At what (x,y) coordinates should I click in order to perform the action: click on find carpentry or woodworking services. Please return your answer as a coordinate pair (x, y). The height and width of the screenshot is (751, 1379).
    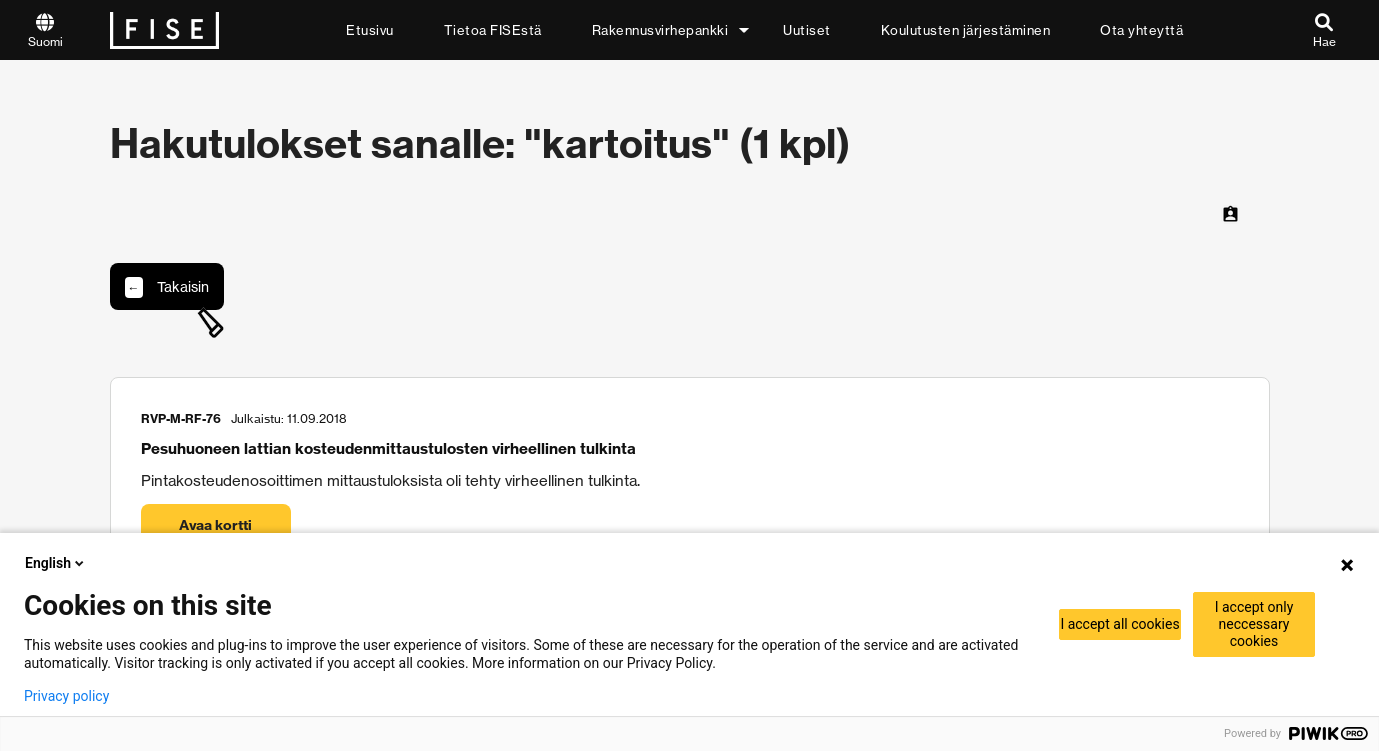
    Looking at the image, I should click on (211, 323).